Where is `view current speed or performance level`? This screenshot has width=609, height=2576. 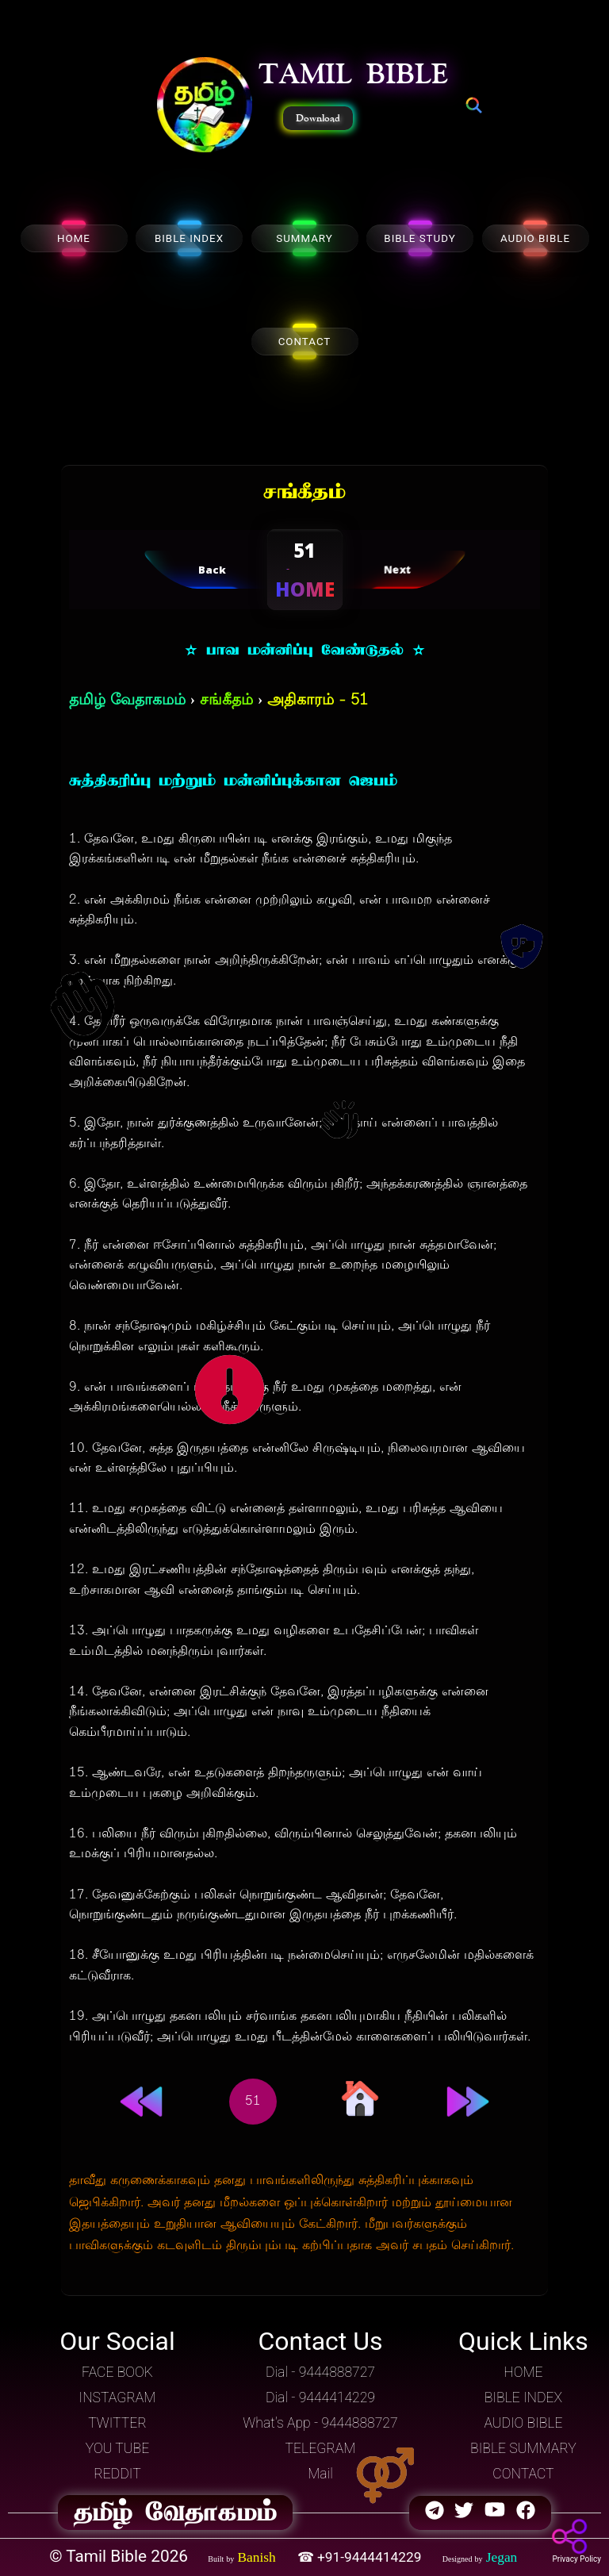
view current speed or performance level is located at coordinates (229, 1389).